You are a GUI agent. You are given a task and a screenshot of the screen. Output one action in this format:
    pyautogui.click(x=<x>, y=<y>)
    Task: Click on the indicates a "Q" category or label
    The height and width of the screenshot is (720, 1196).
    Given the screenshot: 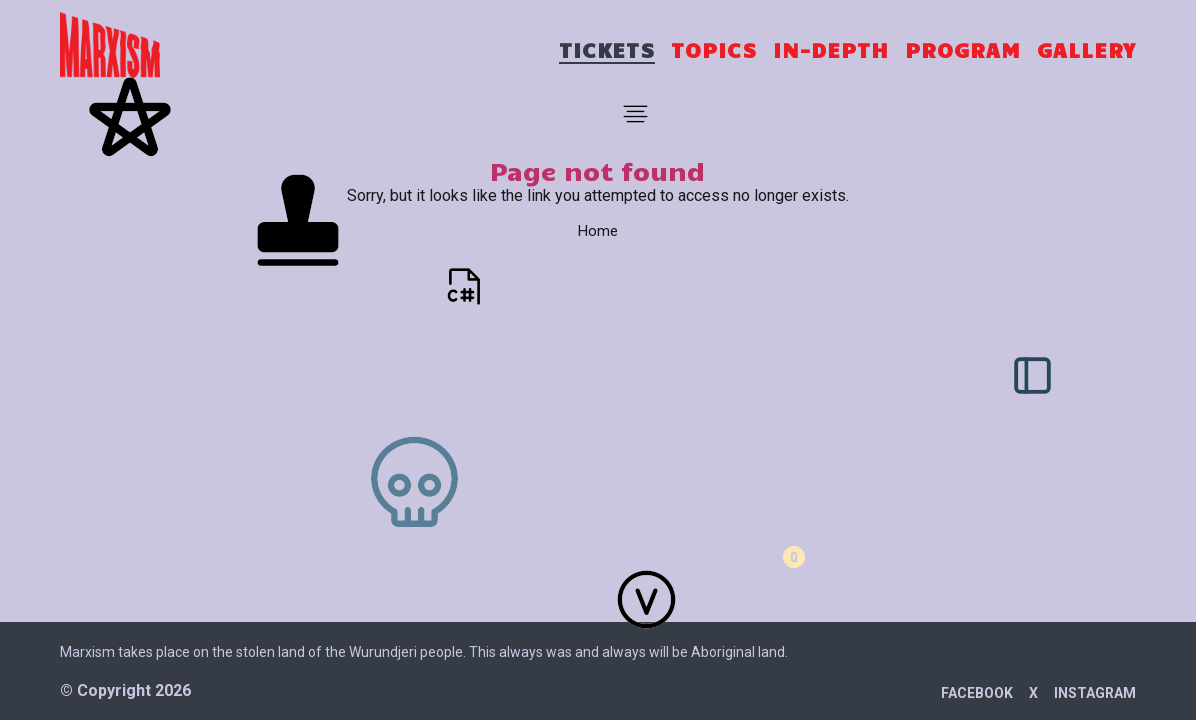 What is the action you would take?
    pyautogui.click(x=794, y=557)
    